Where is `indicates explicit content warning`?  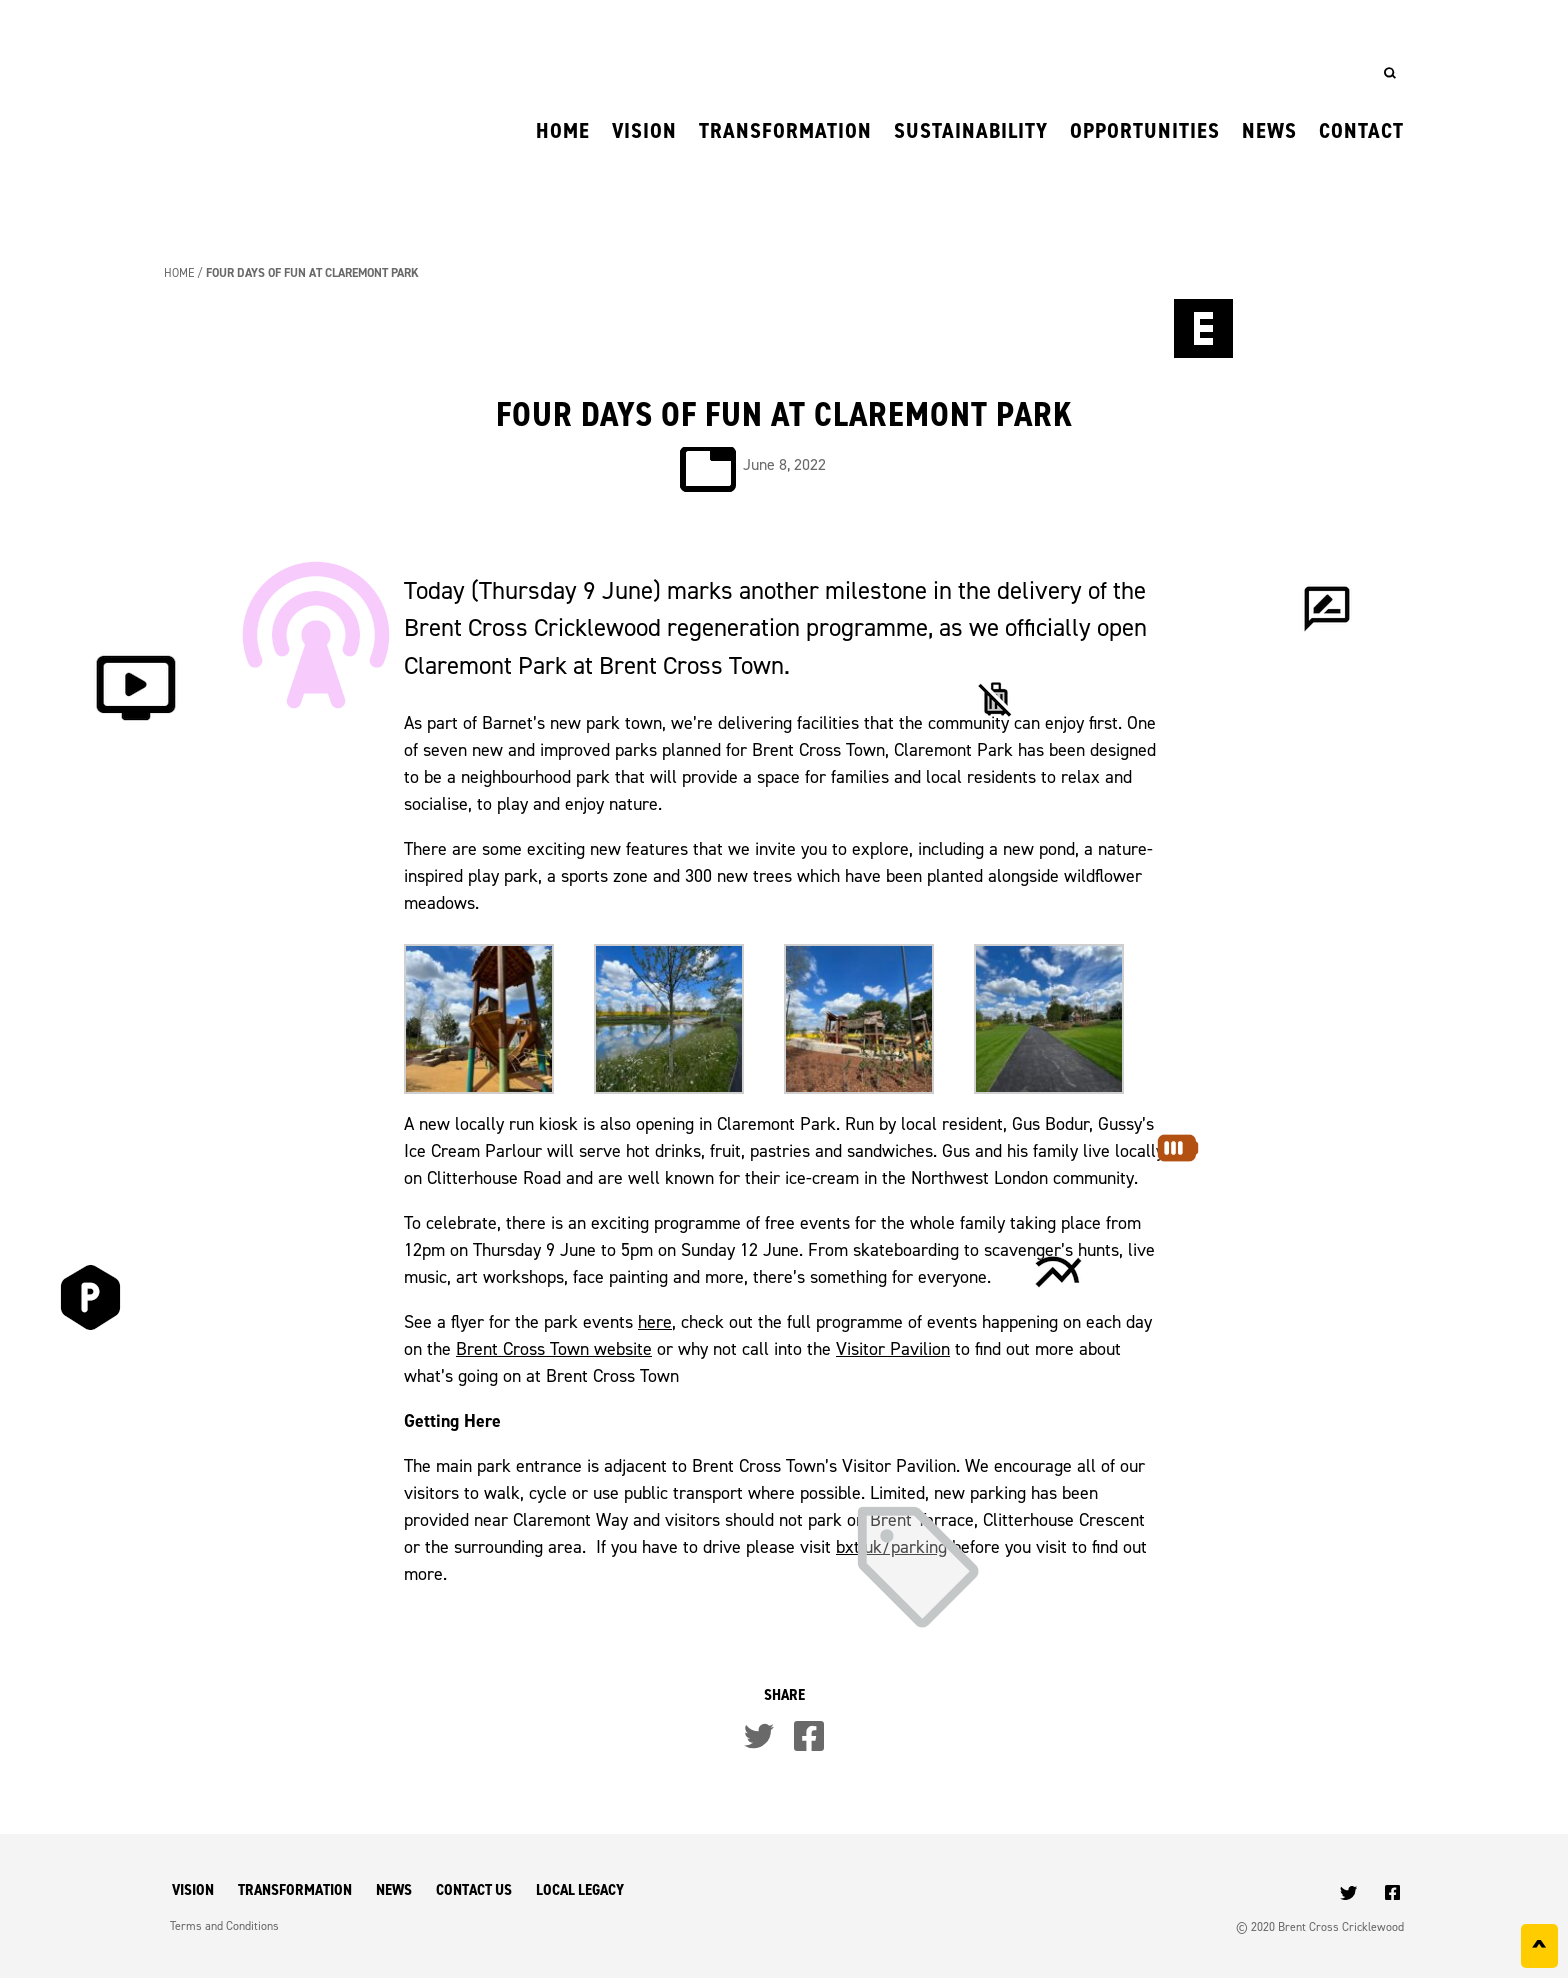
indicates explicit content warning is located at coordinates (1203, 328).